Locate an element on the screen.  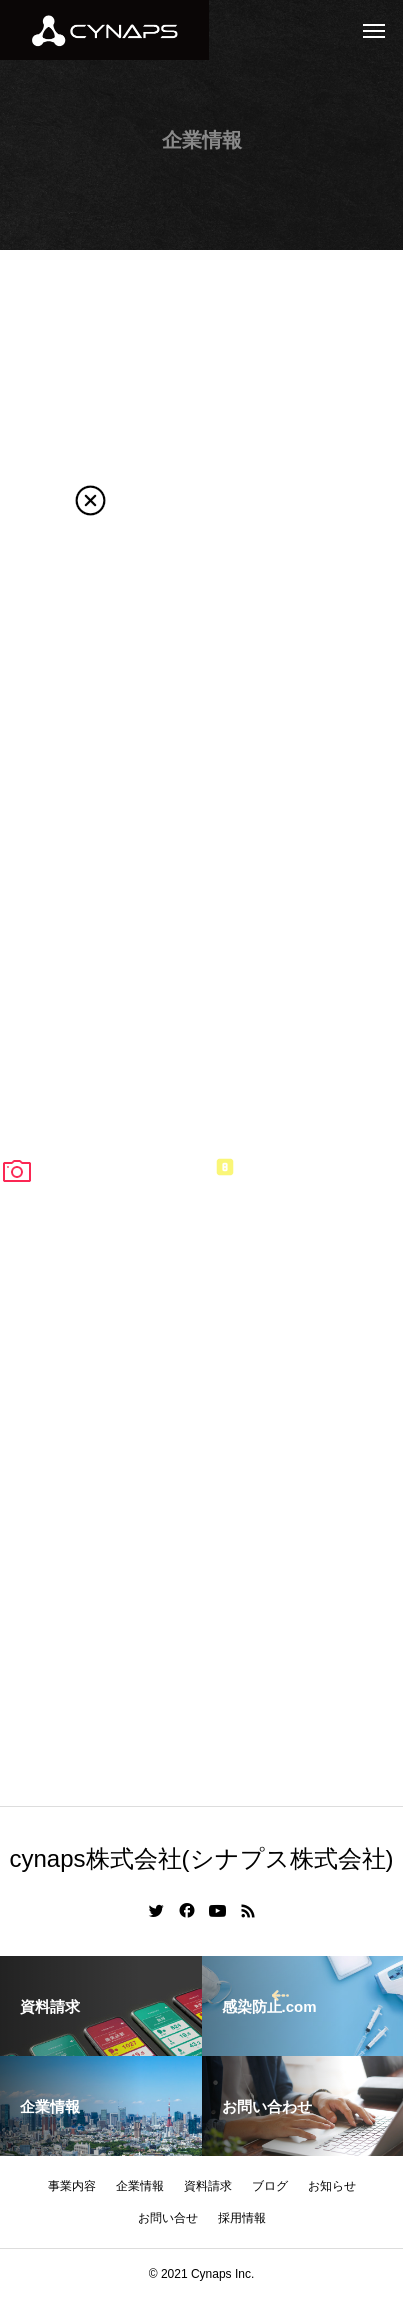
go back to previous step is located at coordinates (280, 1995).